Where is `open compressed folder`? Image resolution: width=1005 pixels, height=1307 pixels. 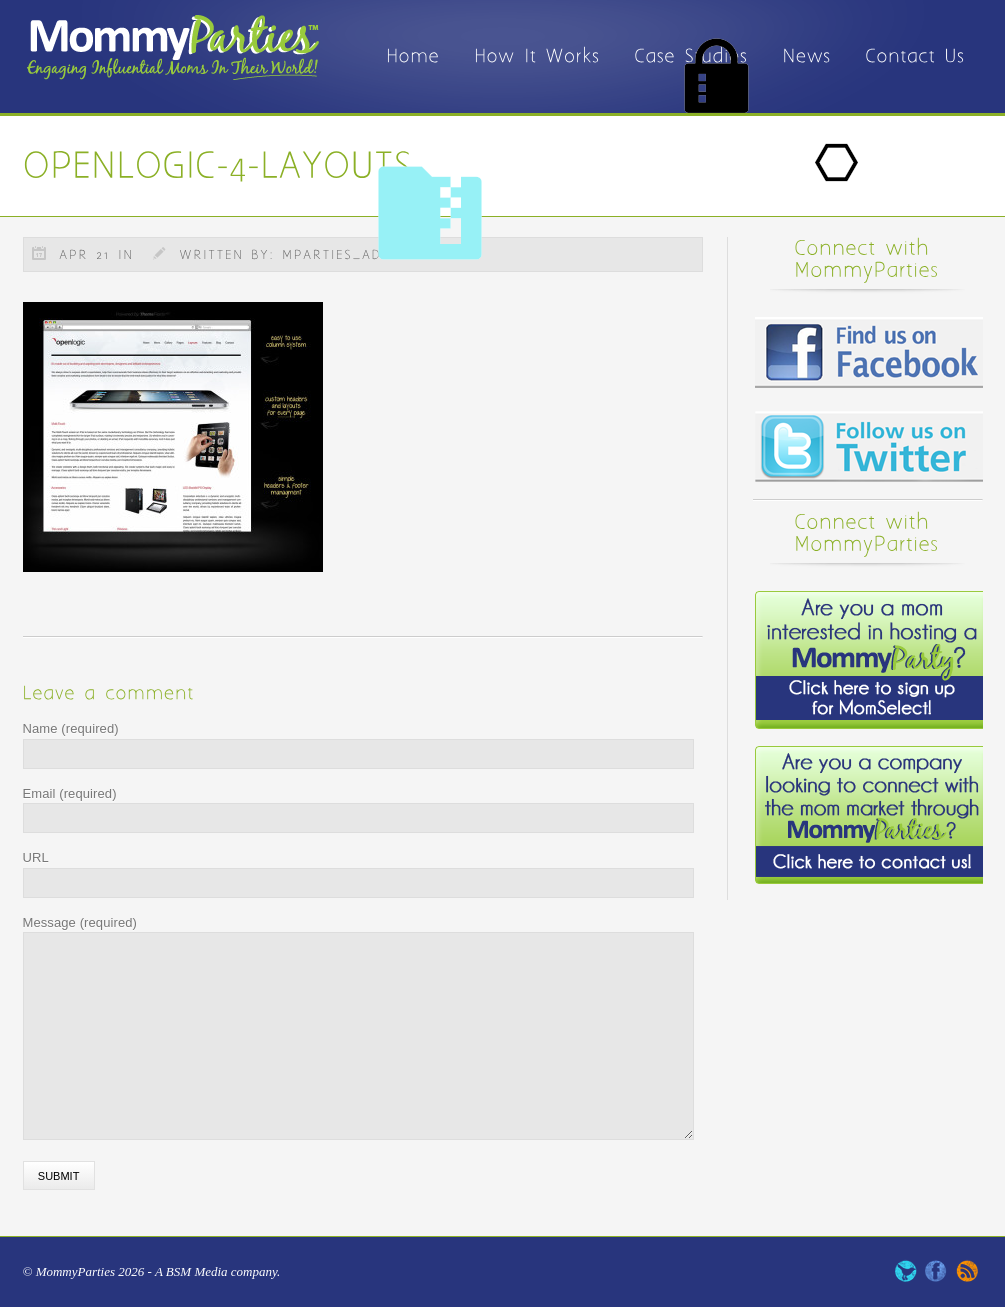 open compressed folder is located at coordinates (430, 213).